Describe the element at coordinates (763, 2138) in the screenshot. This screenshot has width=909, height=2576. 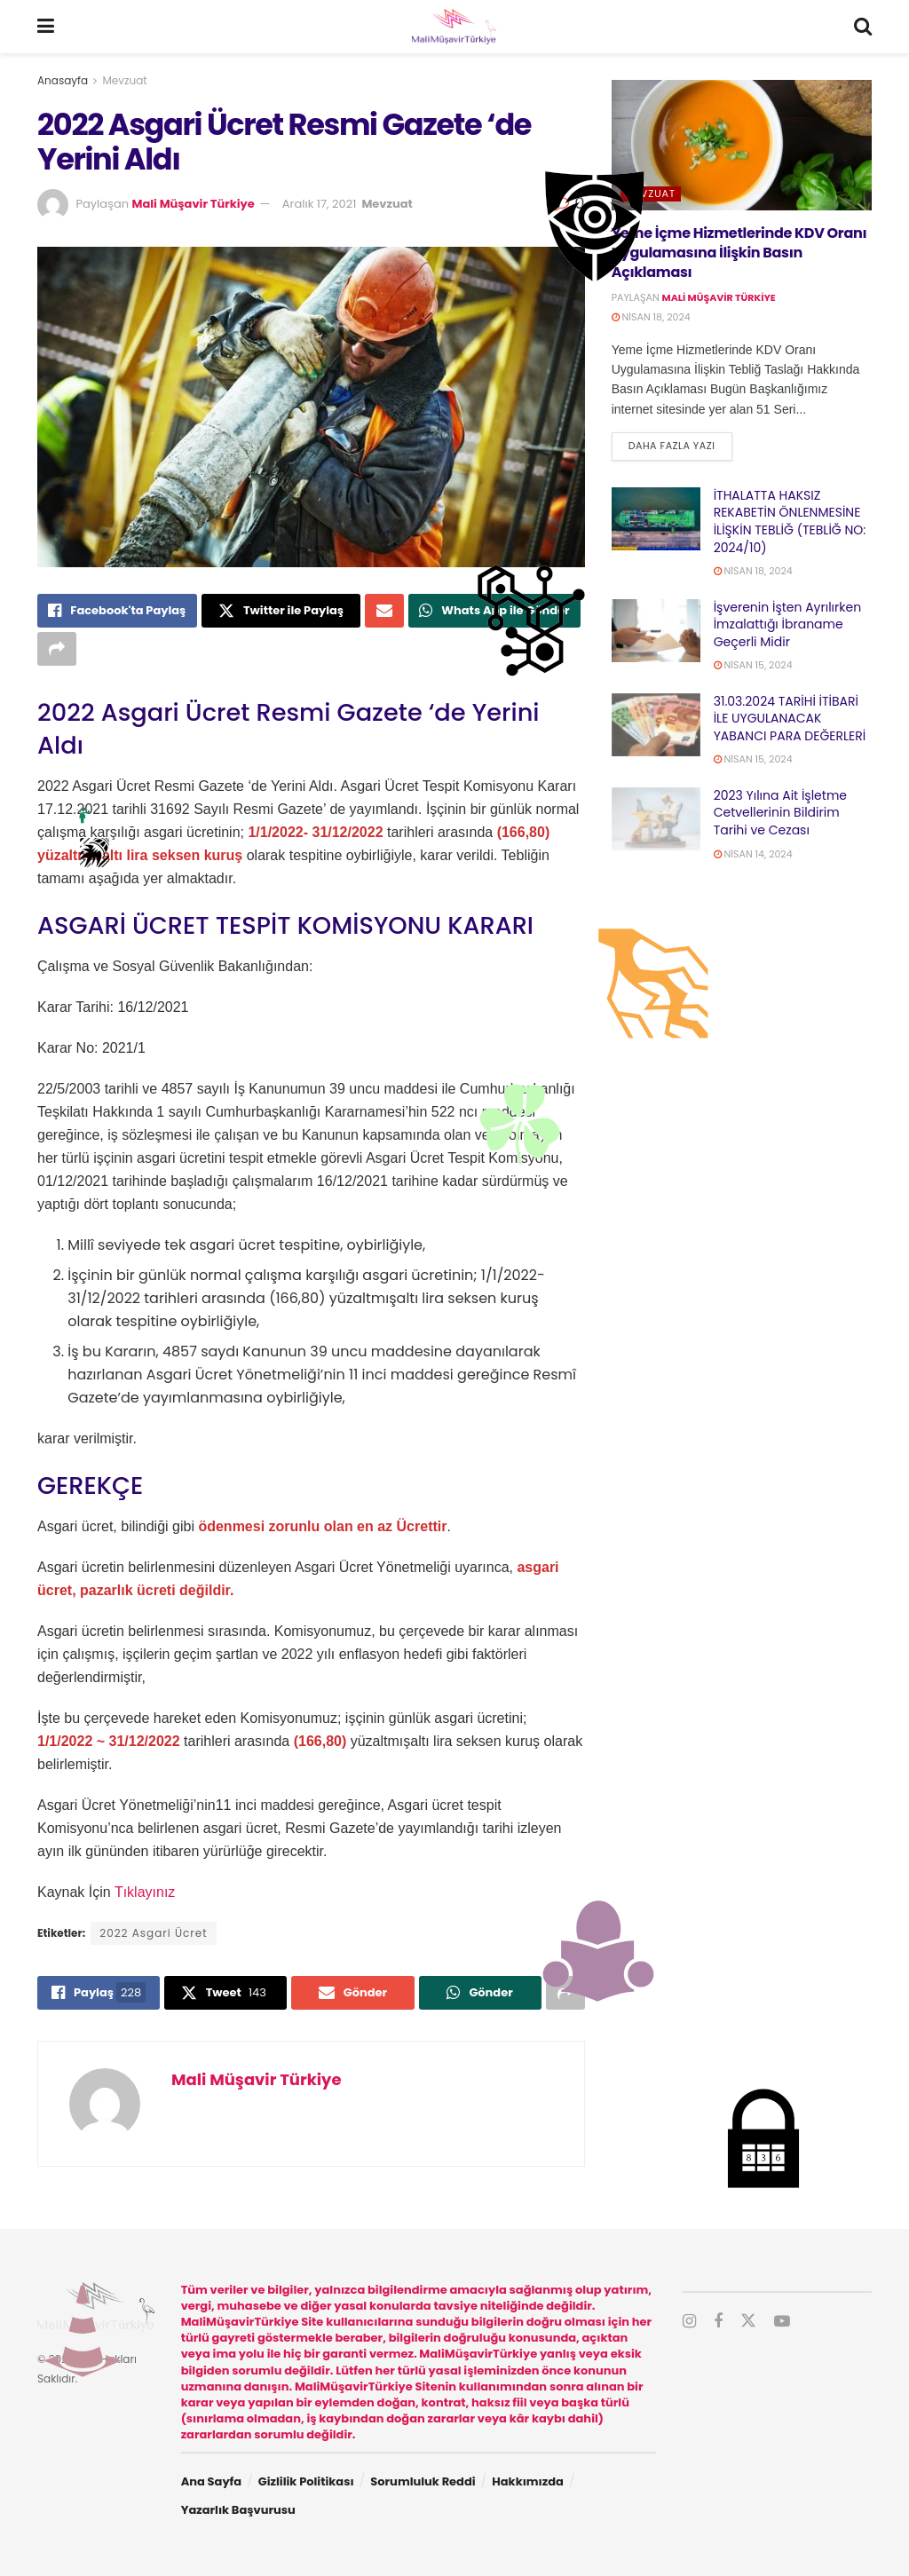
I see `set or manage a security passcode` at that location.